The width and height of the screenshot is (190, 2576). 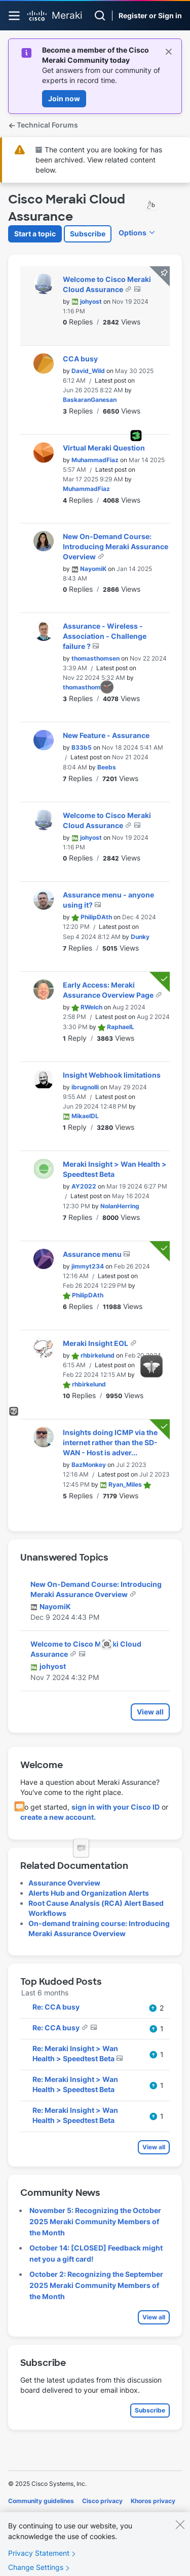 I want to click on open chatty messaging app, so click(x=19, y=1806).